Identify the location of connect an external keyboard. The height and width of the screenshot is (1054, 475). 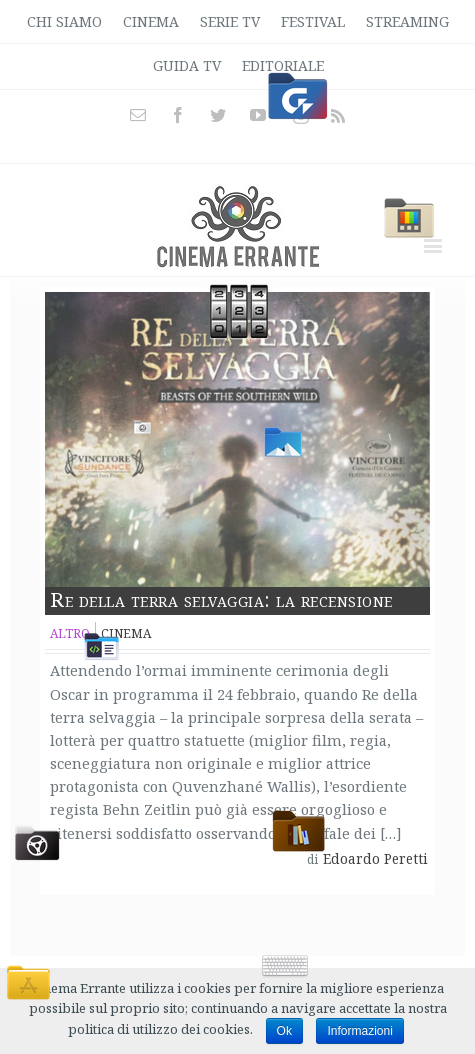
(285, 966).